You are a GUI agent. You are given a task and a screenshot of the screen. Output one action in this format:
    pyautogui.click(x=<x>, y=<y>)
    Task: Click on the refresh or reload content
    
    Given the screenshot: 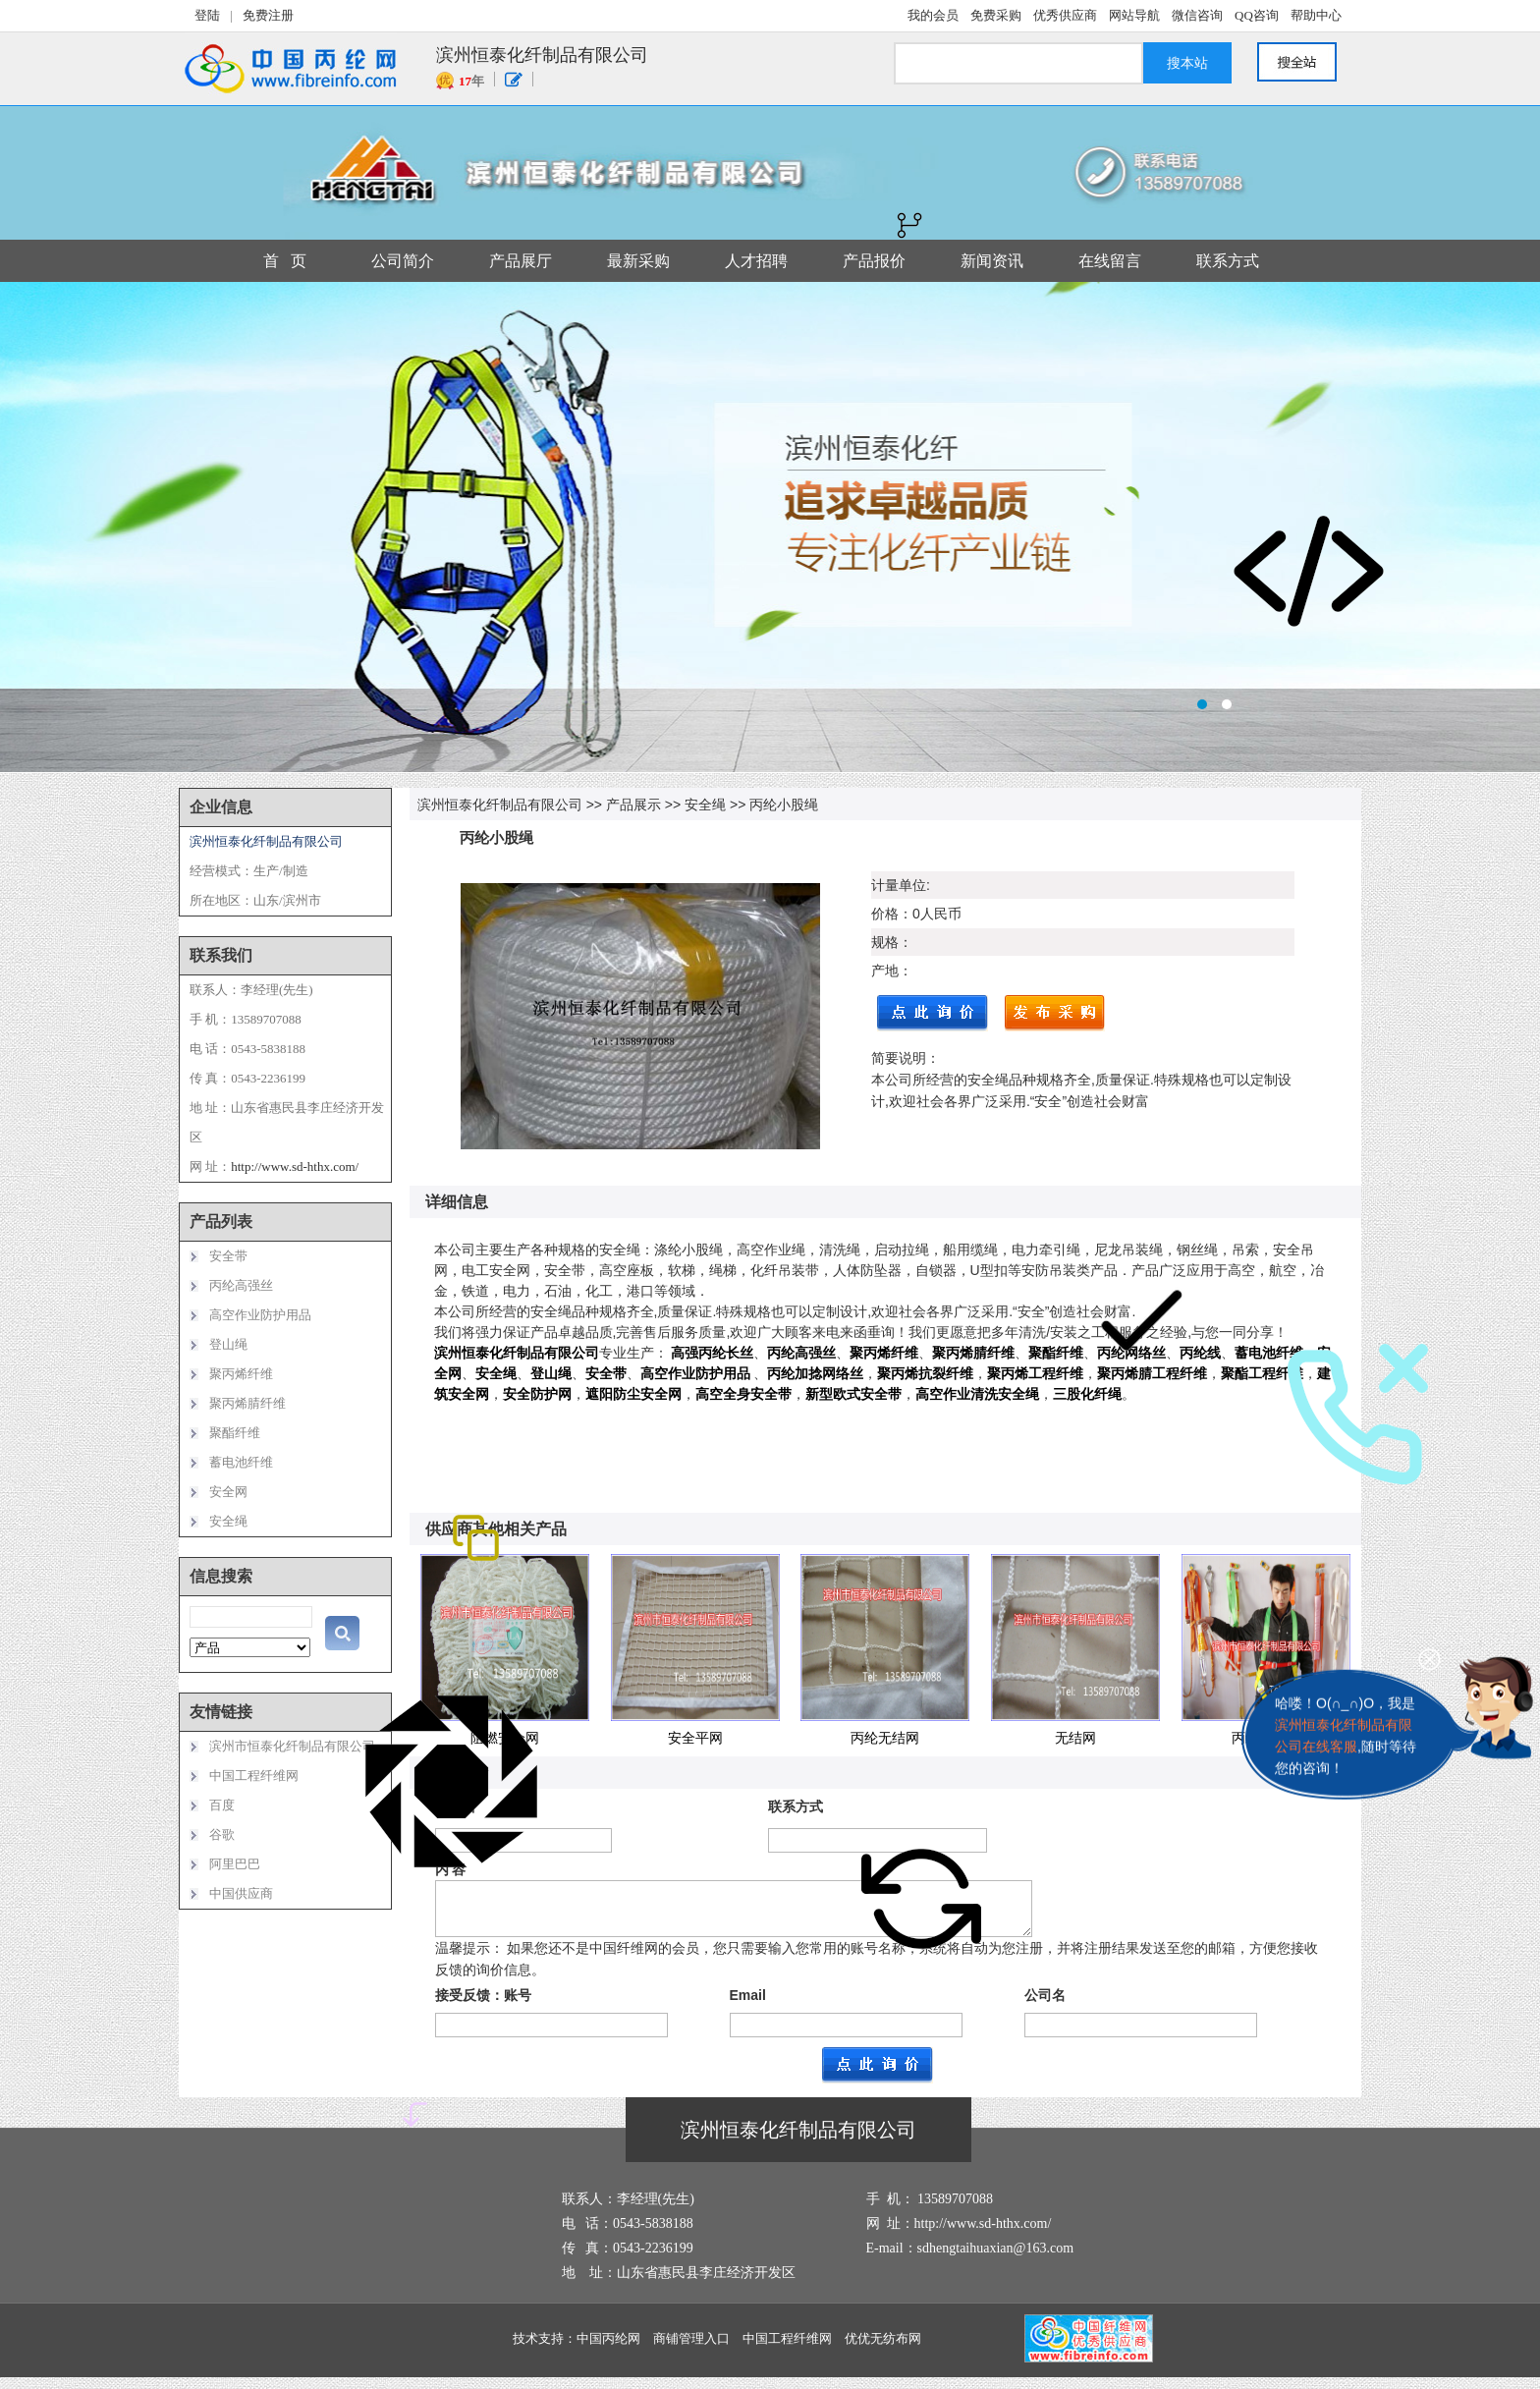 What is the action you would take?
    pyautogui.click(x=921, y=1899)
    